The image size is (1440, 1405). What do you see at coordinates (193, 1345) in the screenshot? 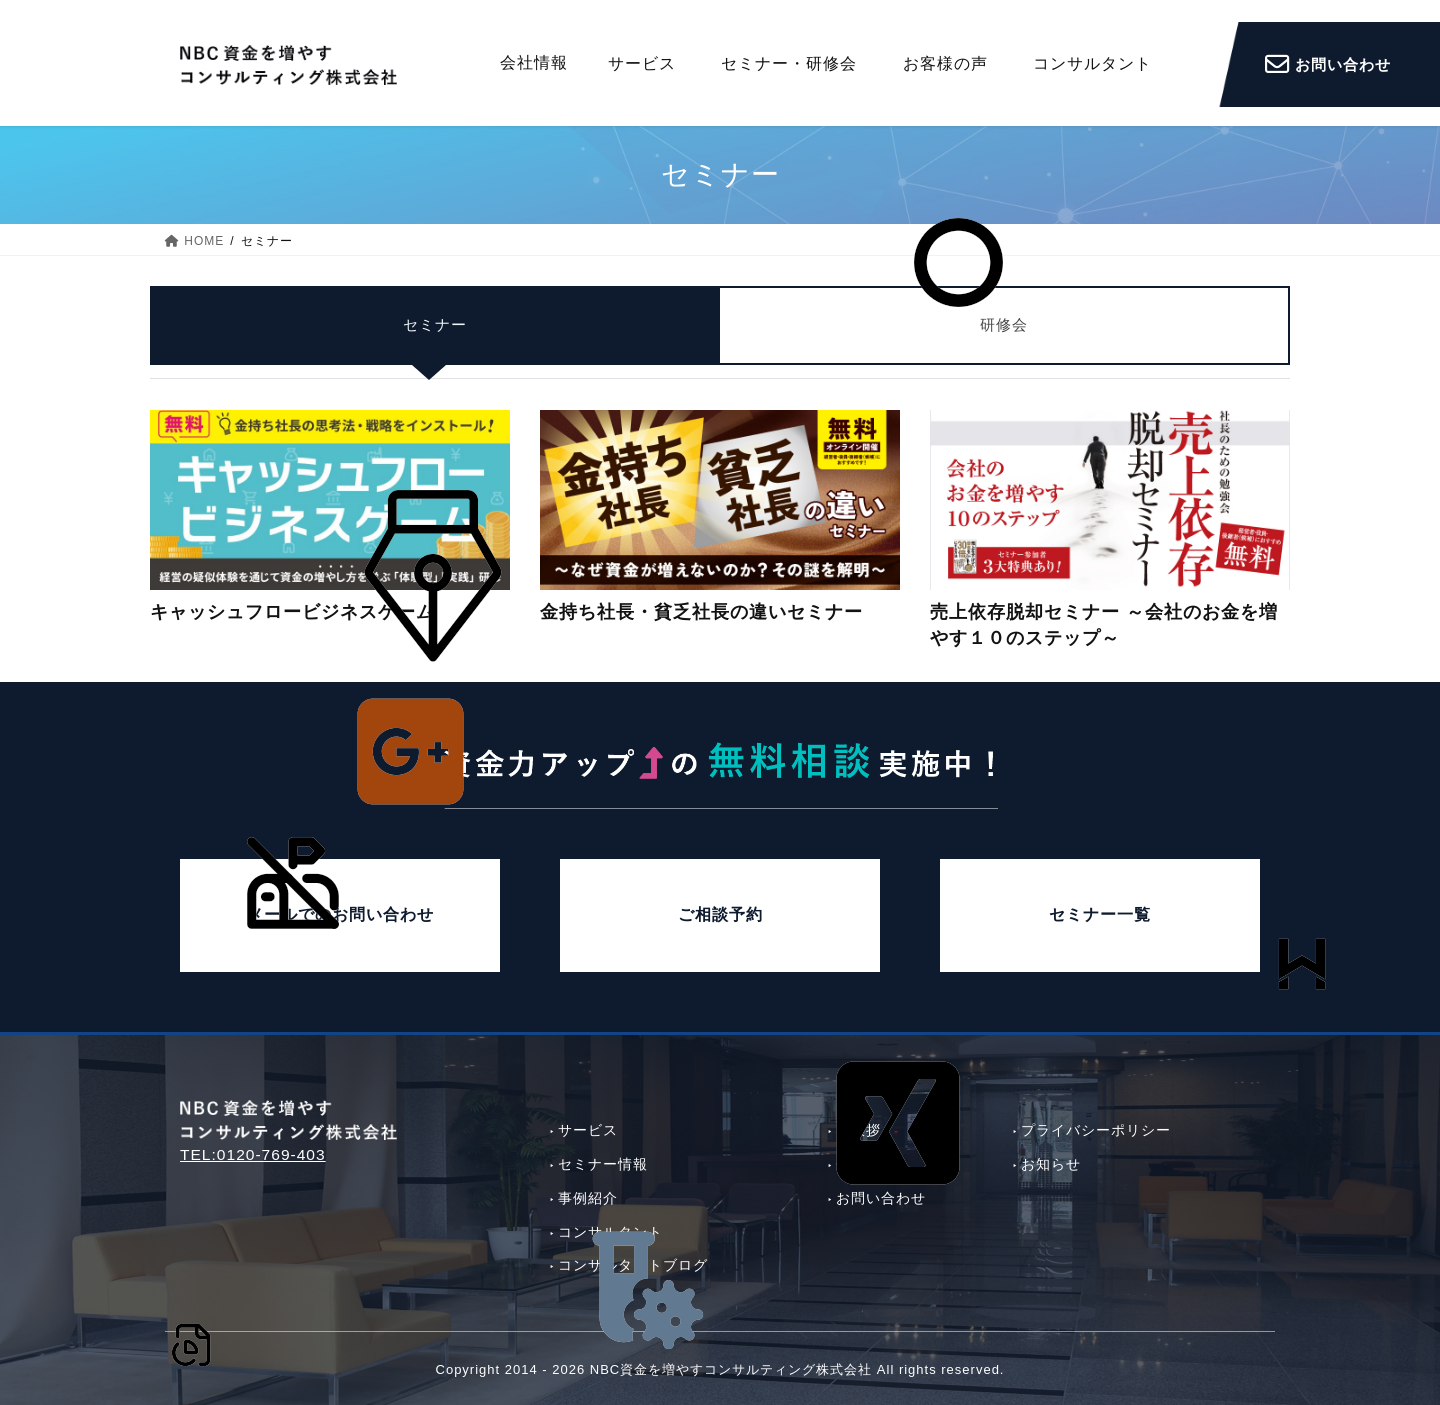
I see `view pie chart report` at bounding box center [193, 1345].